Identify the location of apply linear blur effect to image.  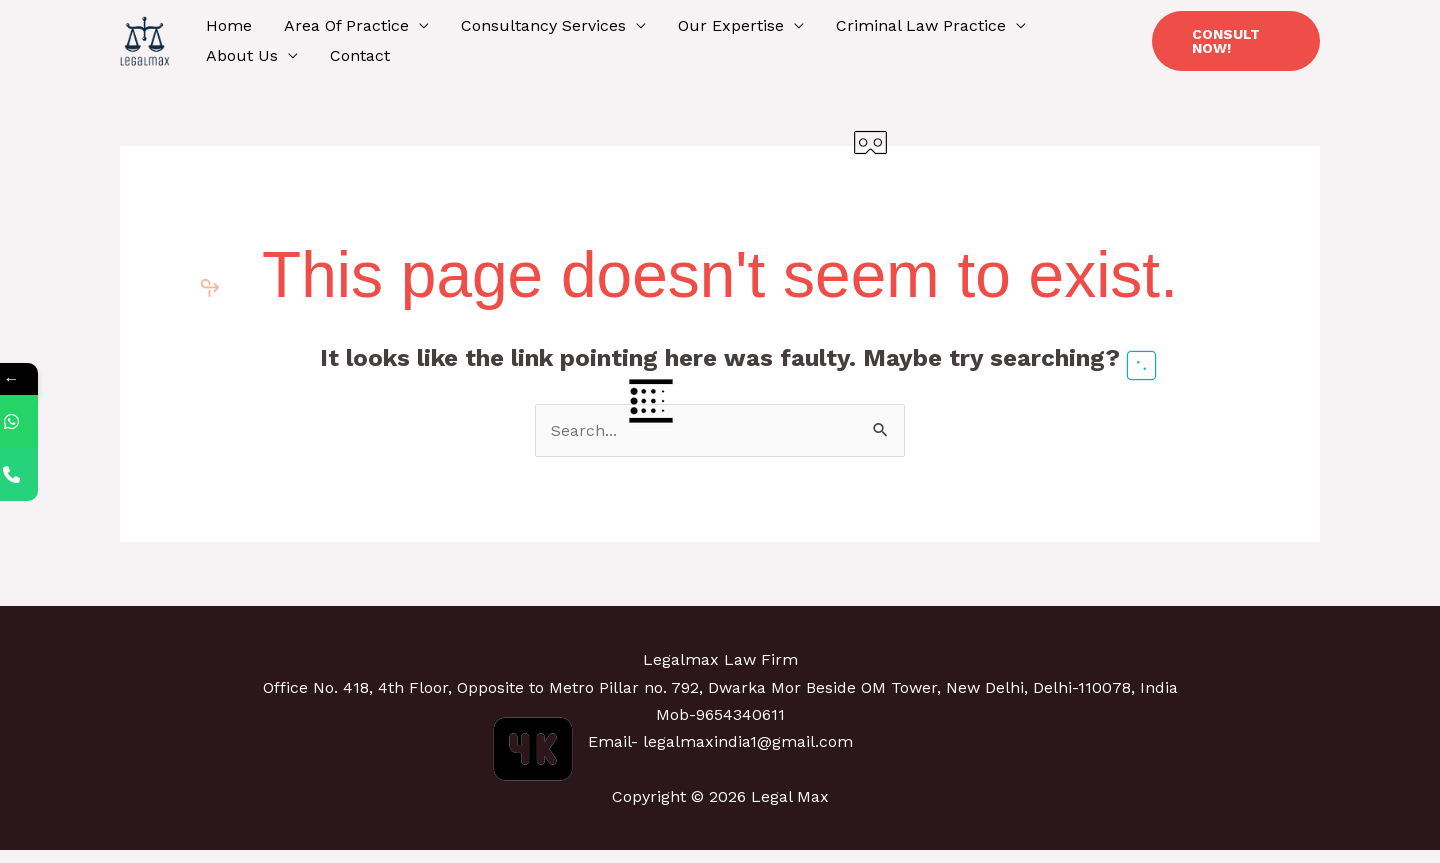
(651, 401).